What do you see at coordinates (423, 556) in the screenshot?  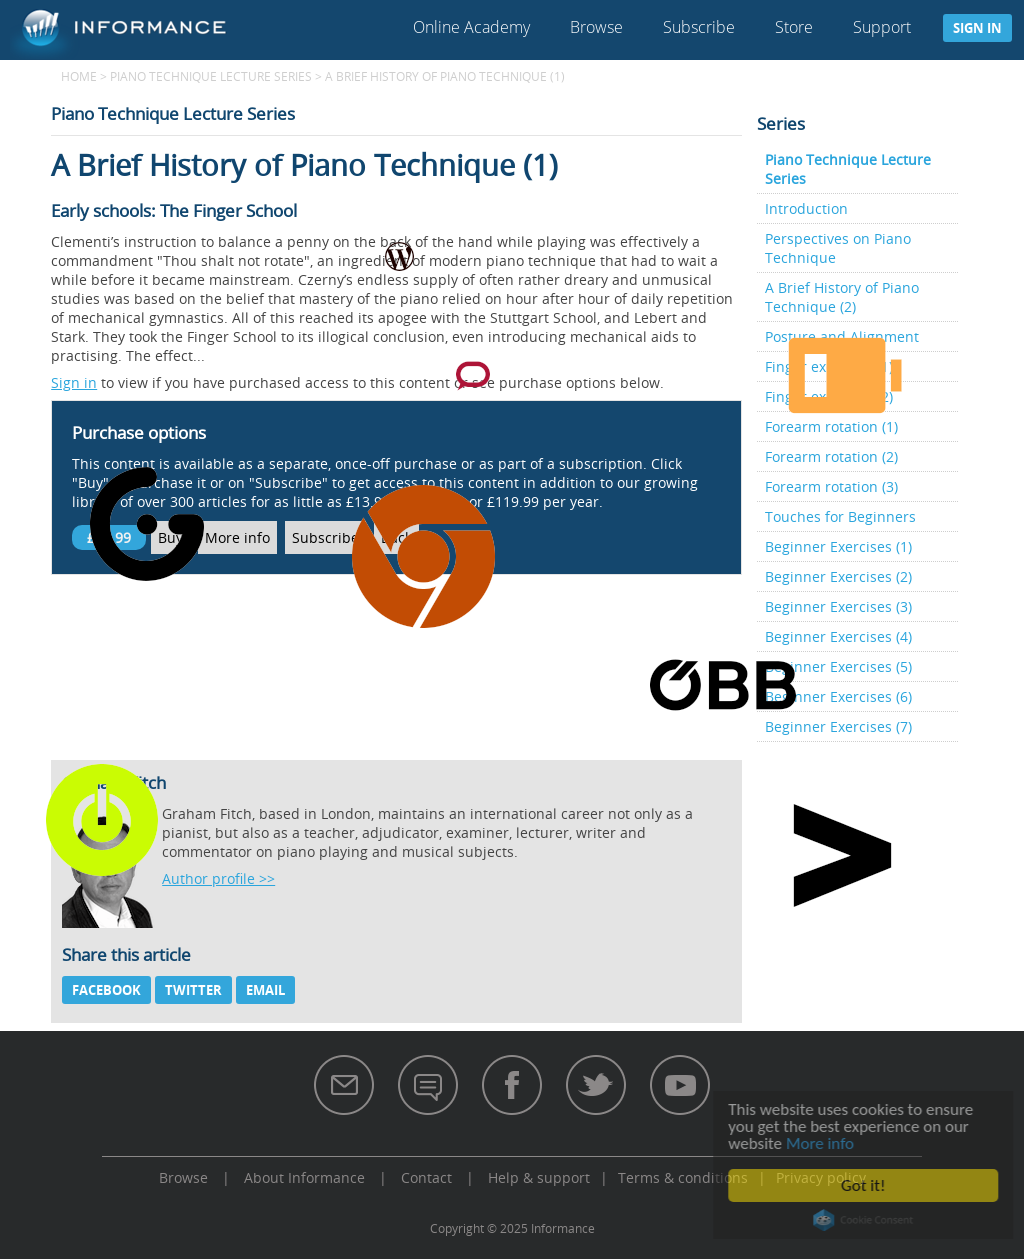 I see `open Google Chrome browser` at bounding box center [423, 556].